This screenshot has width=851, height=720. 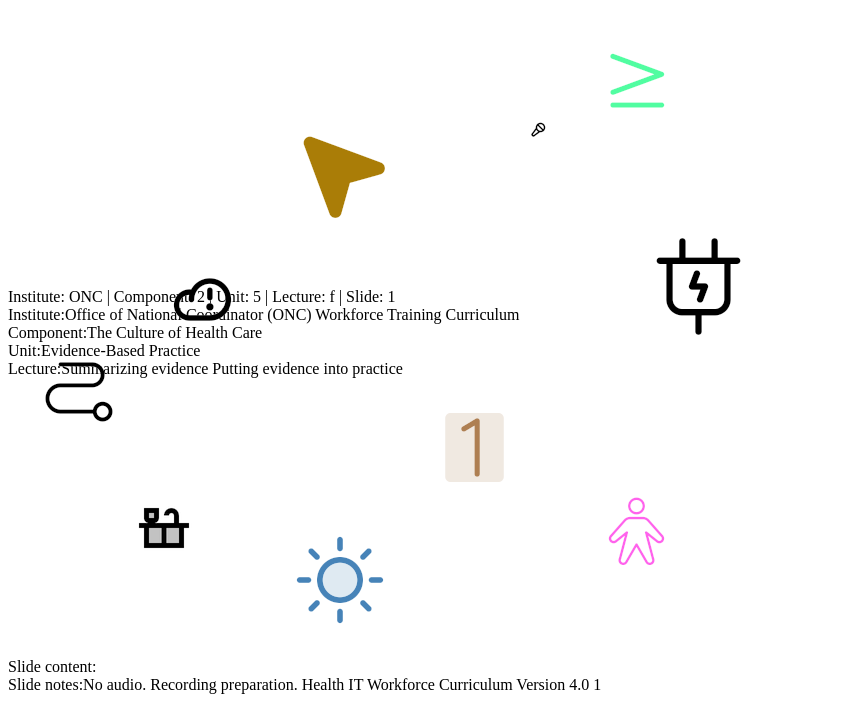 What do you see at coordinates (202, 299) in the screenshot?
I see `cloud storage warning or error` at bounding box center [202, 299].